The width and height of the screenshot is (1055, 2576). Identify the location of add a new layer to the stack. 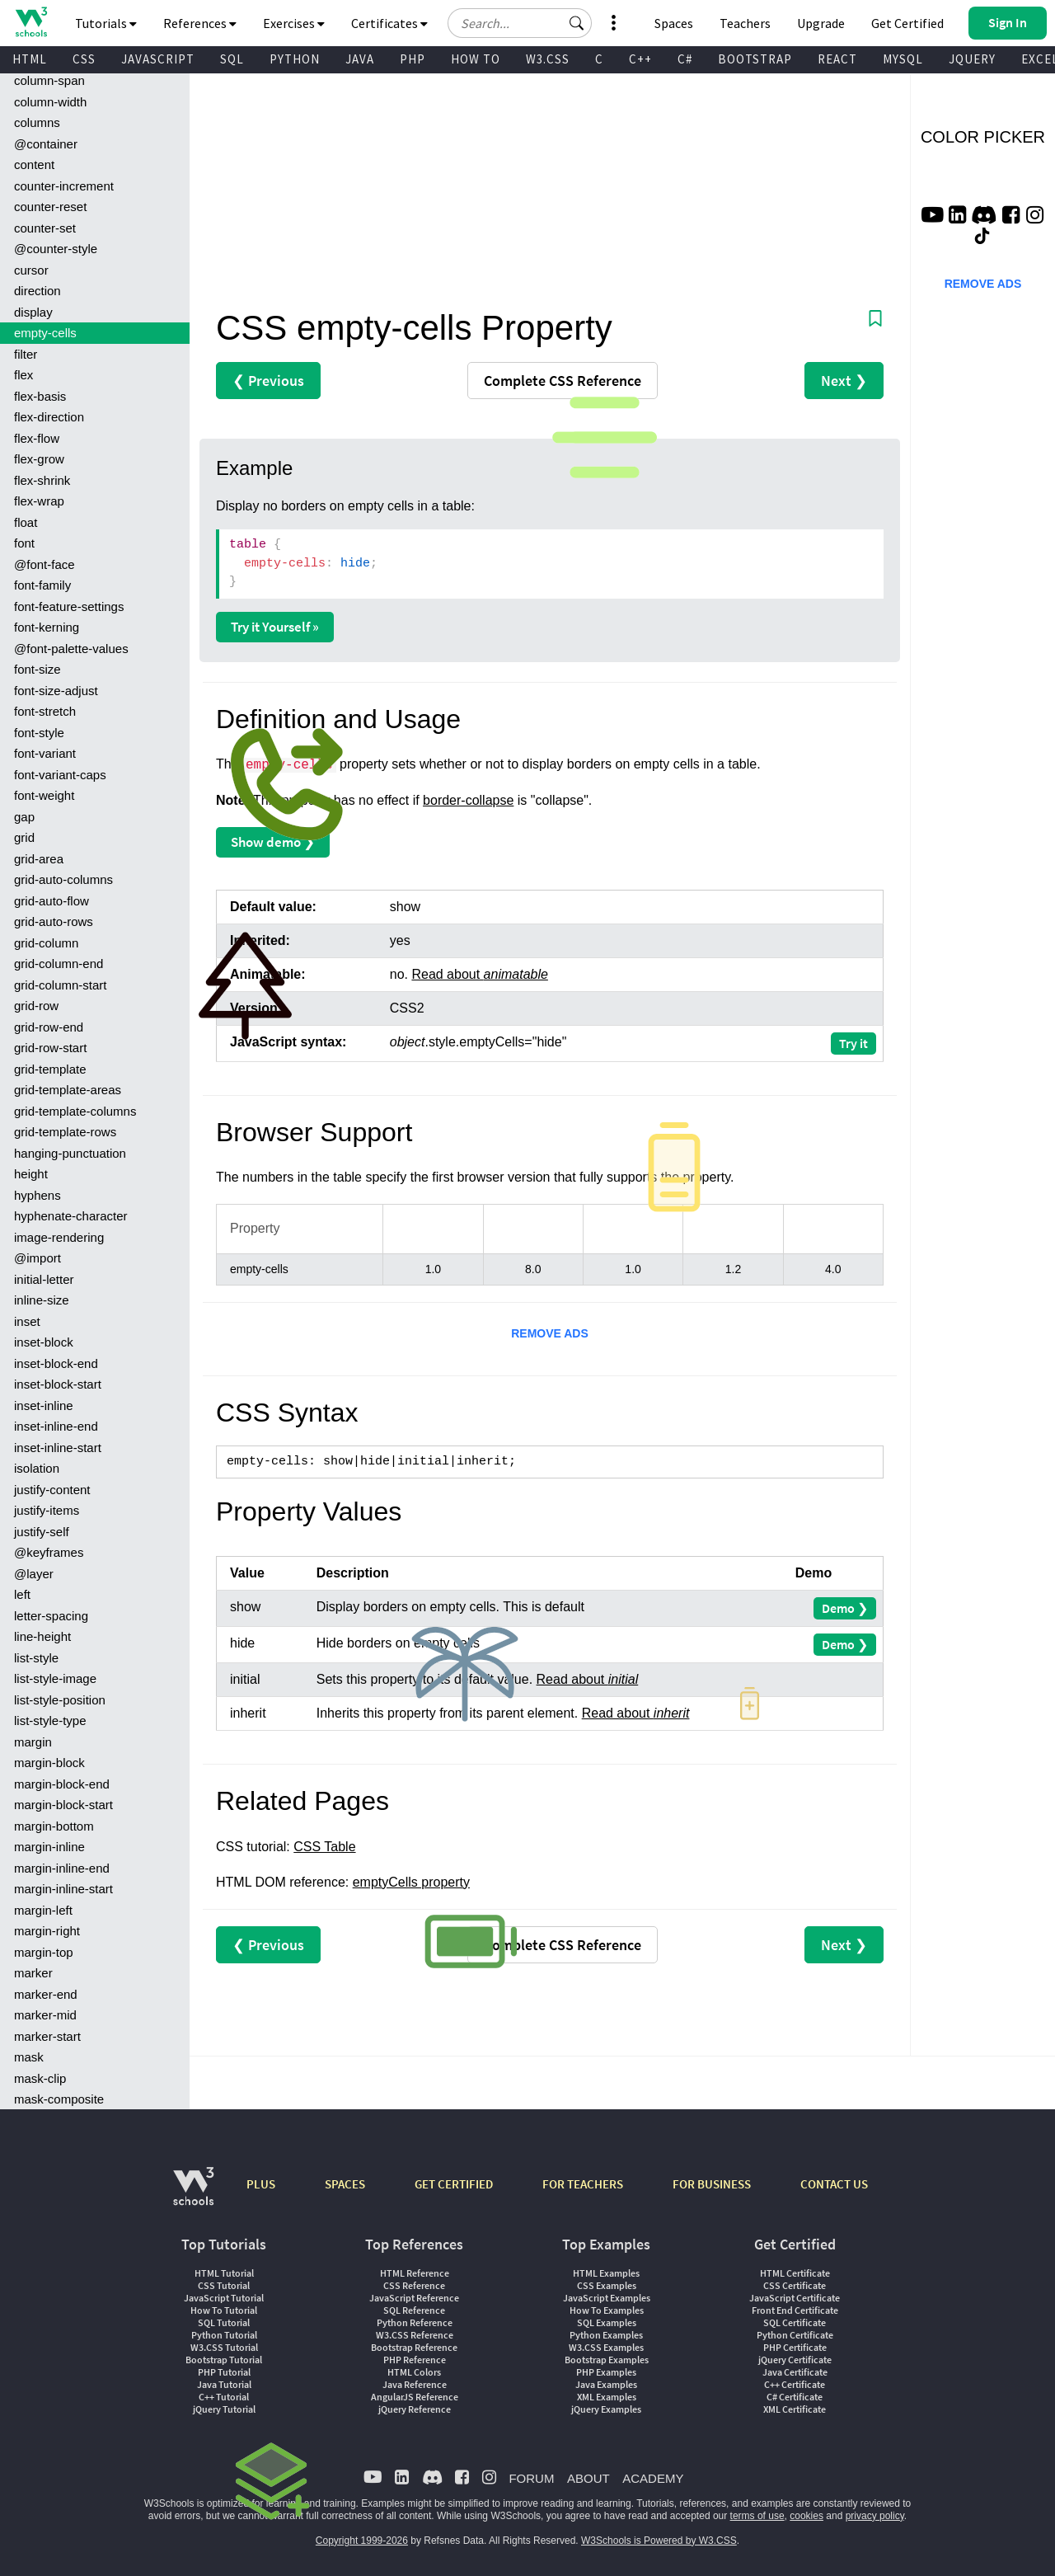
(271, 2481).